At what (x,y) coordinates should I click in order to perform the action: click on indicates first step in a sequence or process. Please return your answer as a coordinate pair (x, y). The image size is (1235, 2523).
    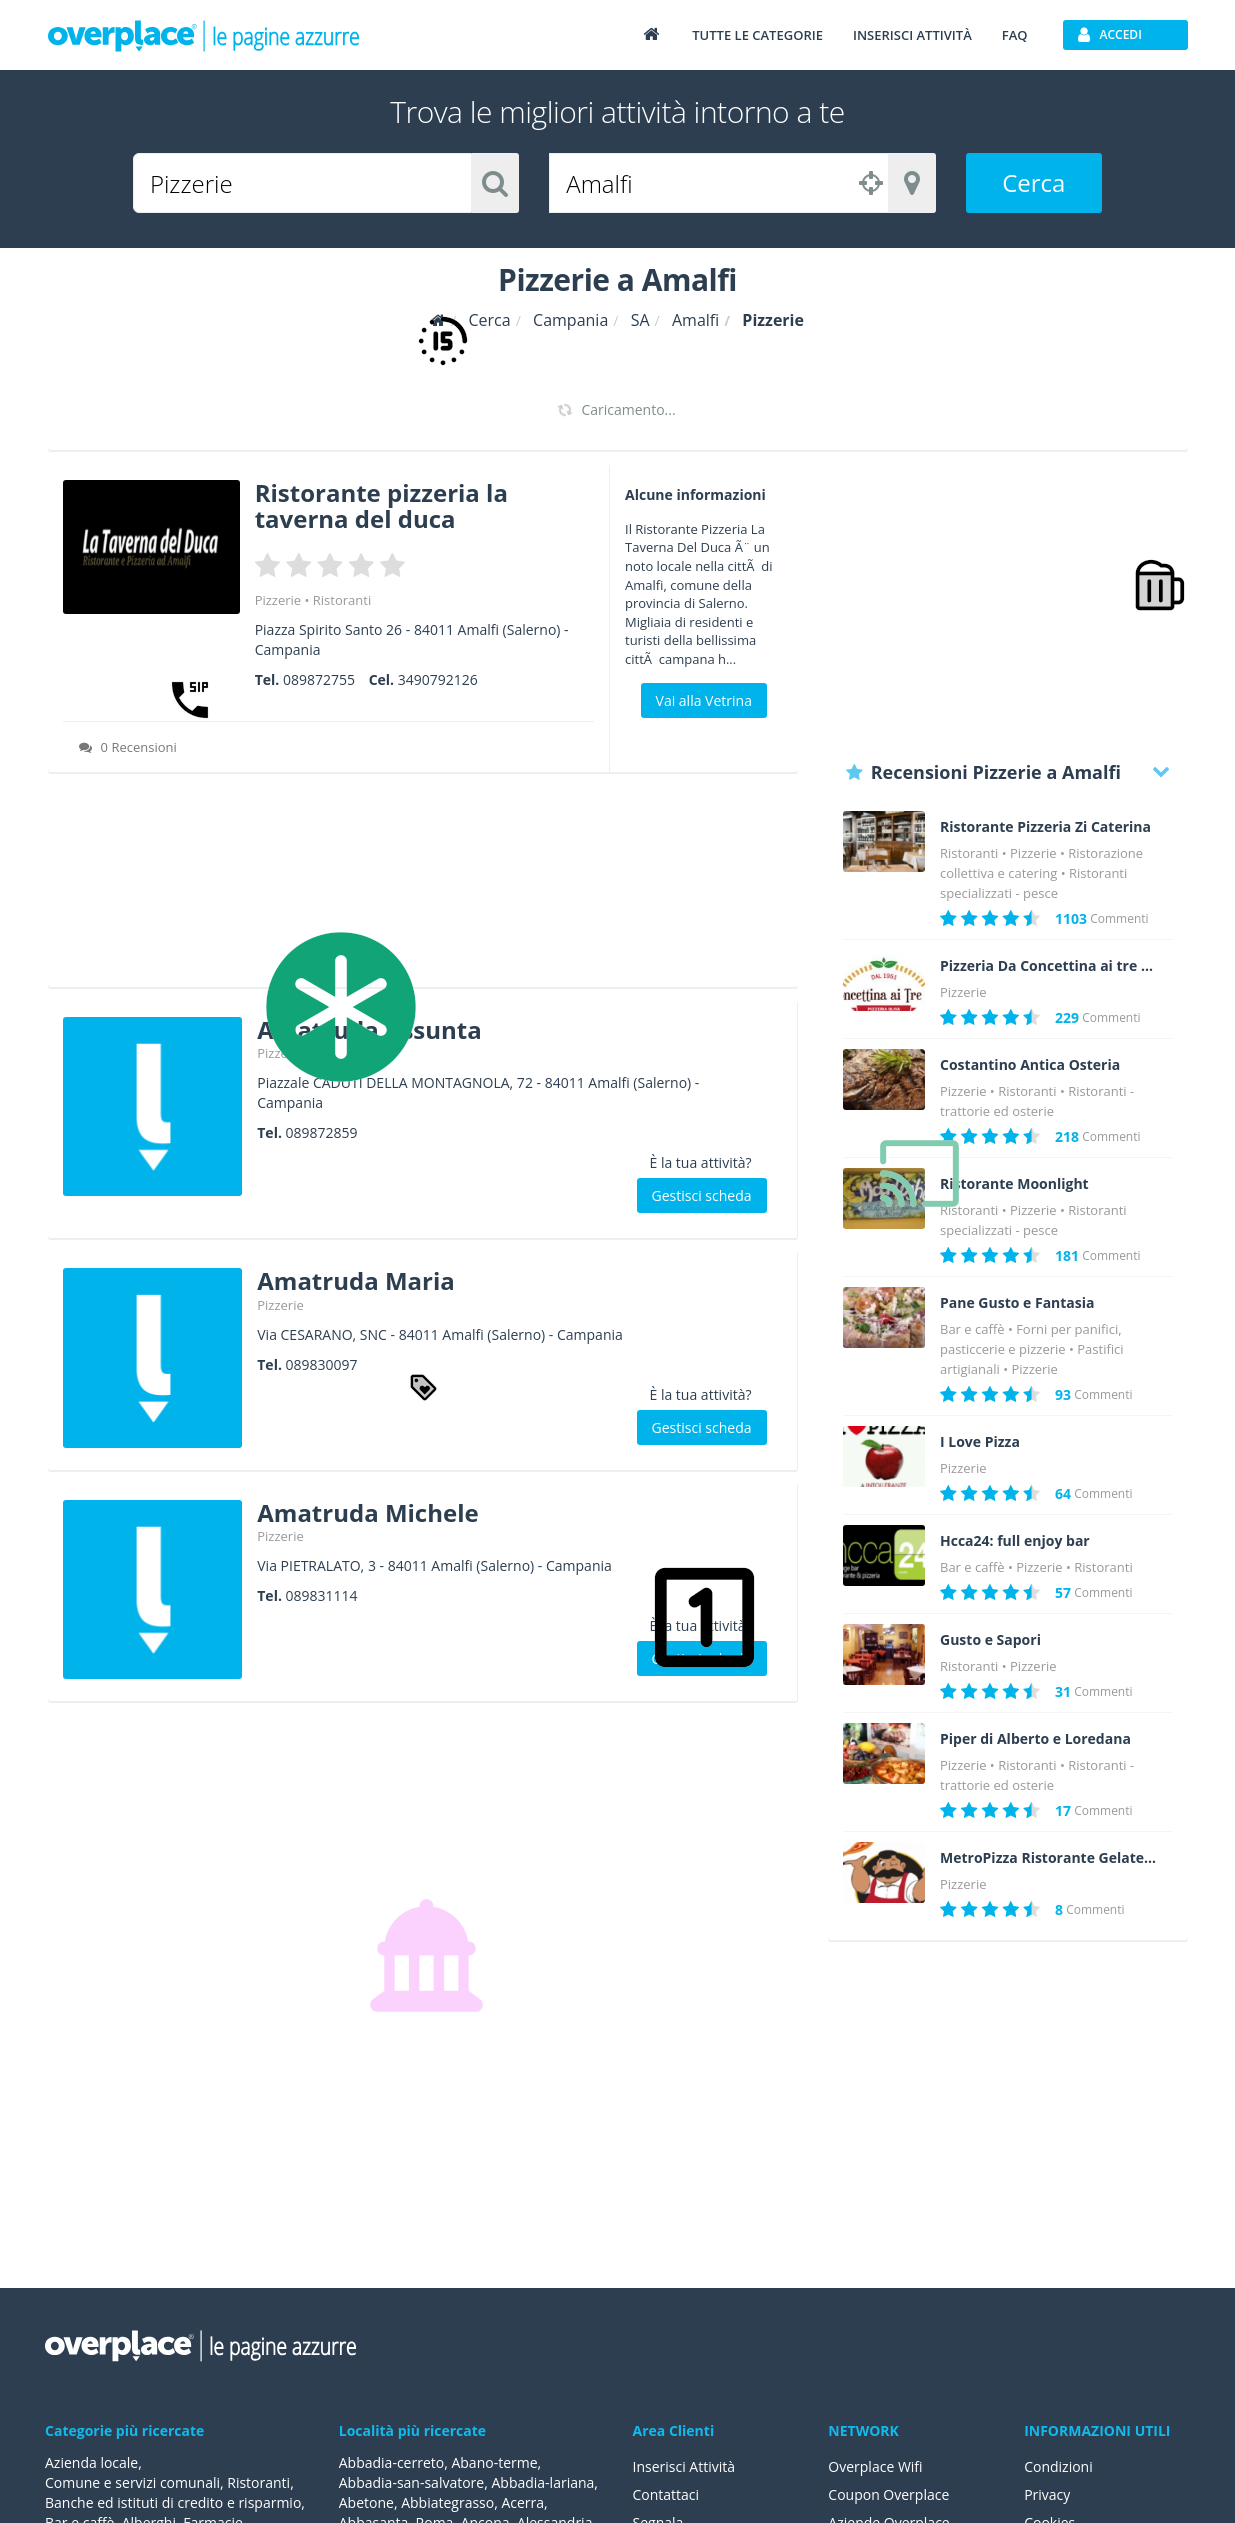
    Looking at the image, I should click on (704, 1617).